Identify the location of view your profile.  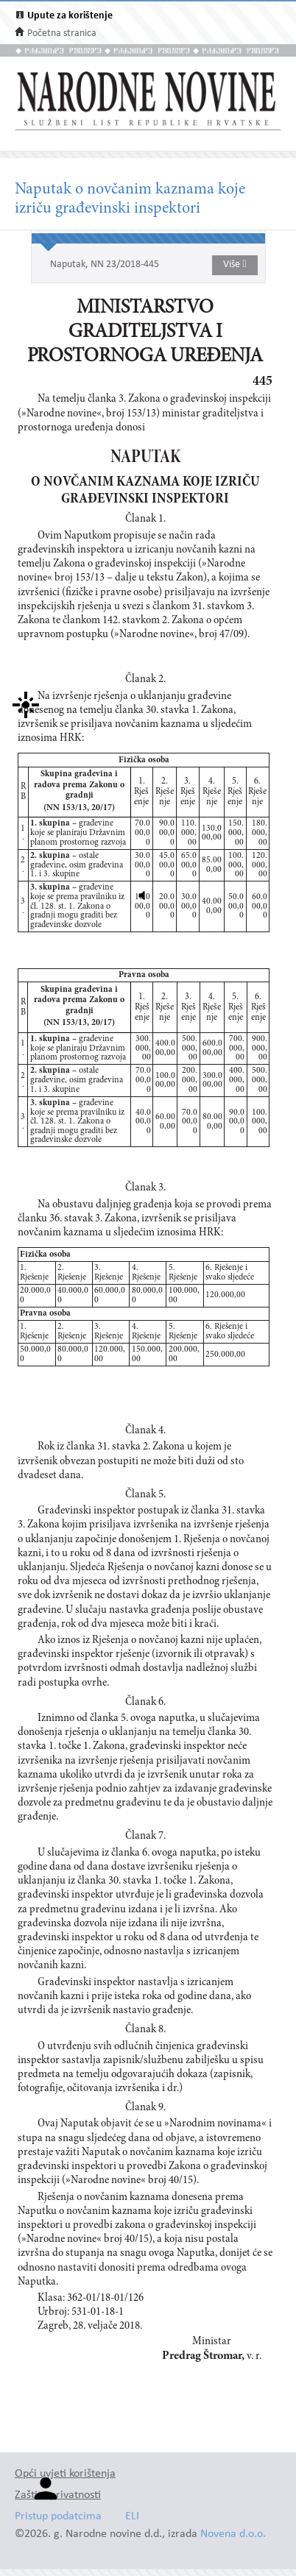
(46, 2488).